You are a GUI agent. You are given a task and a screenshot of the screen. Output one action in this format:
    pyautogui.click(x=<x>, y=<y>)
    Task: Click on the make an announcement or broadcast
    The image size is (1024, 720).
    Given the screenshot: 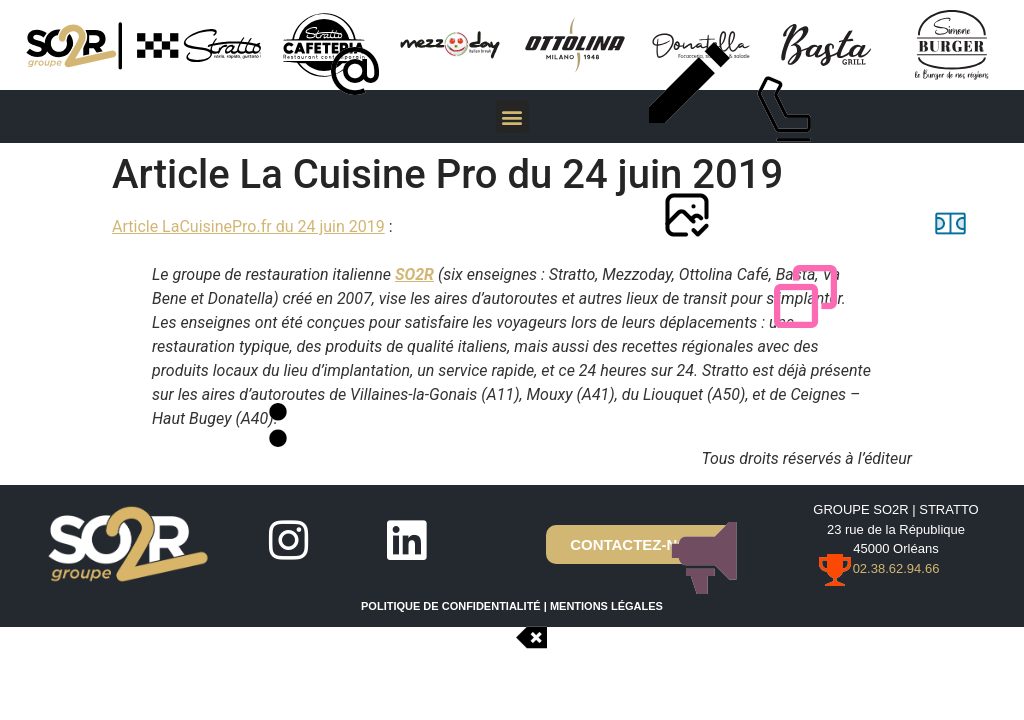 What is the action you would take?
    pyautogui.click(x=704, y=558)
    